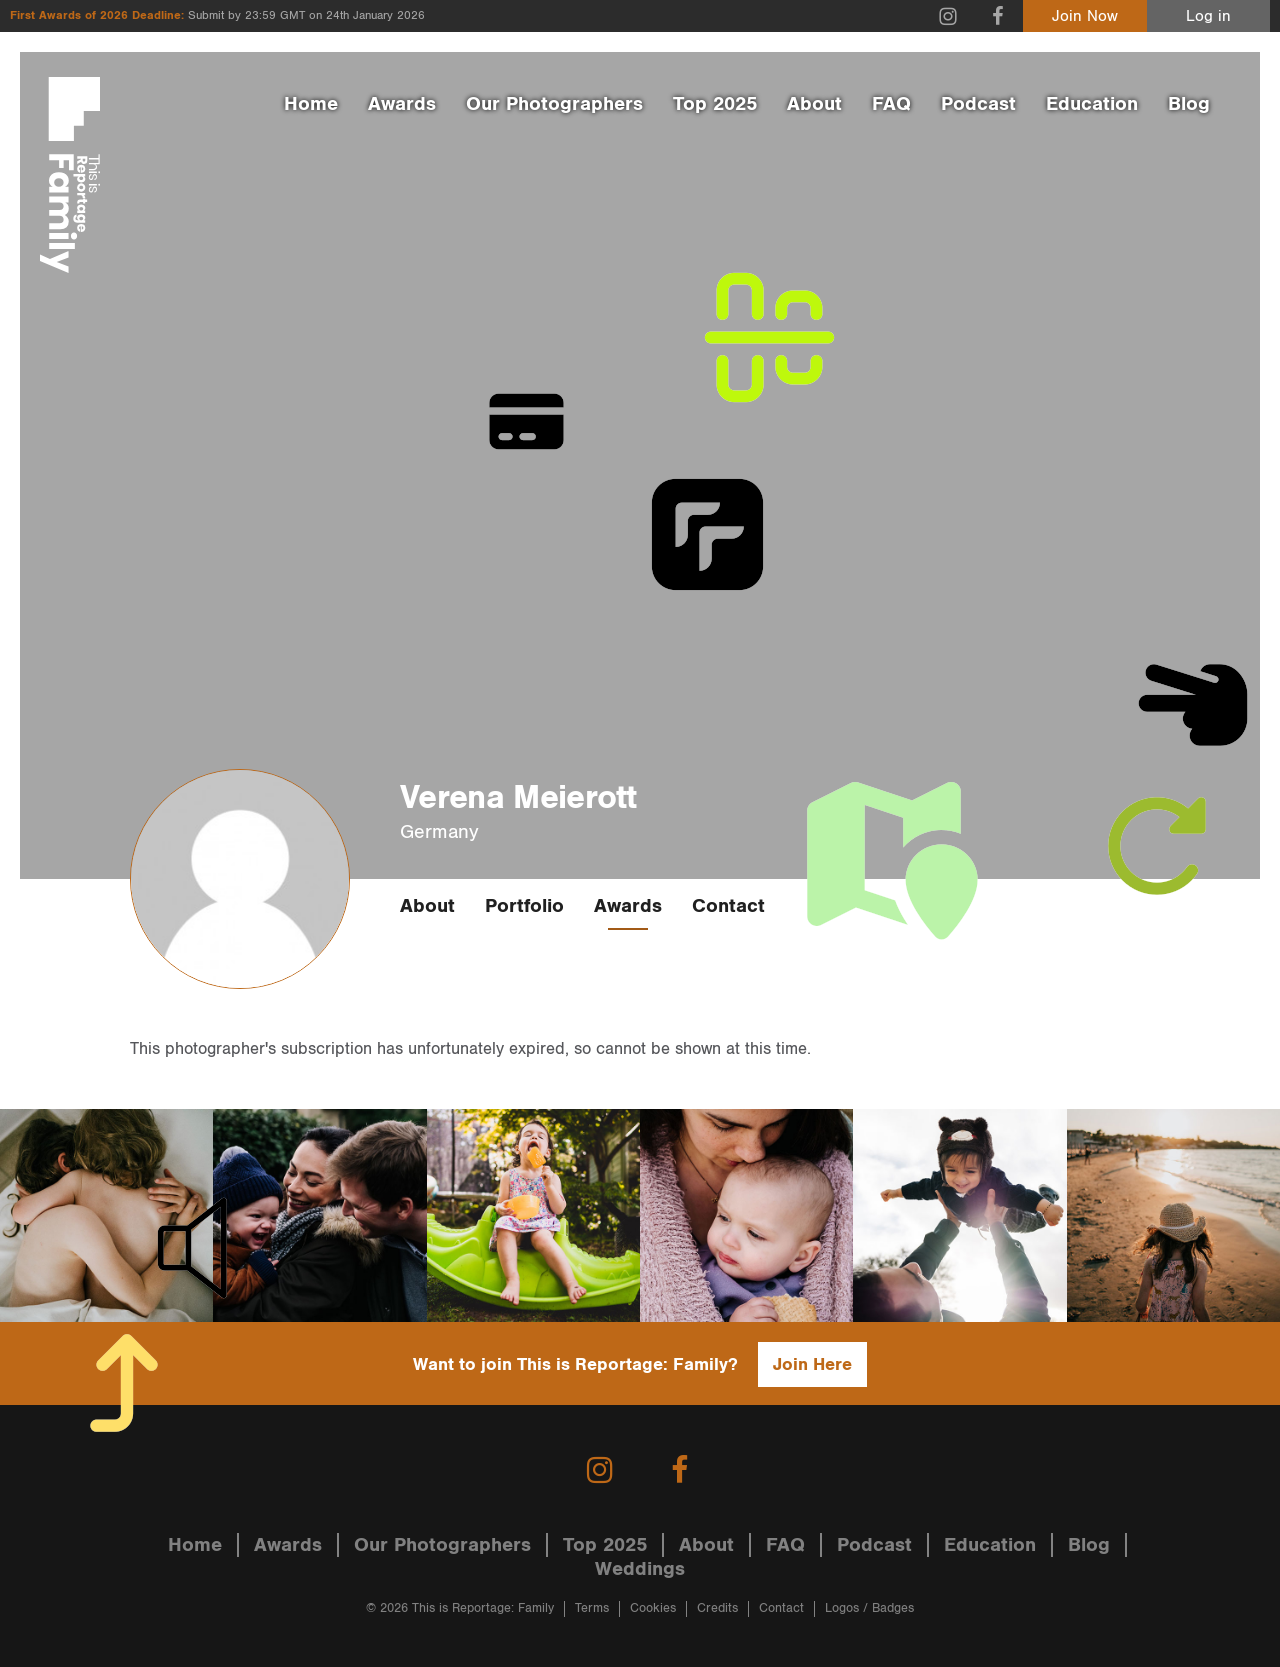 The height and width of the screenshot is (1667, 1280). Describe the element at coordinates (1157, 846) in the screenshot. I see `redo the last action` at that location.